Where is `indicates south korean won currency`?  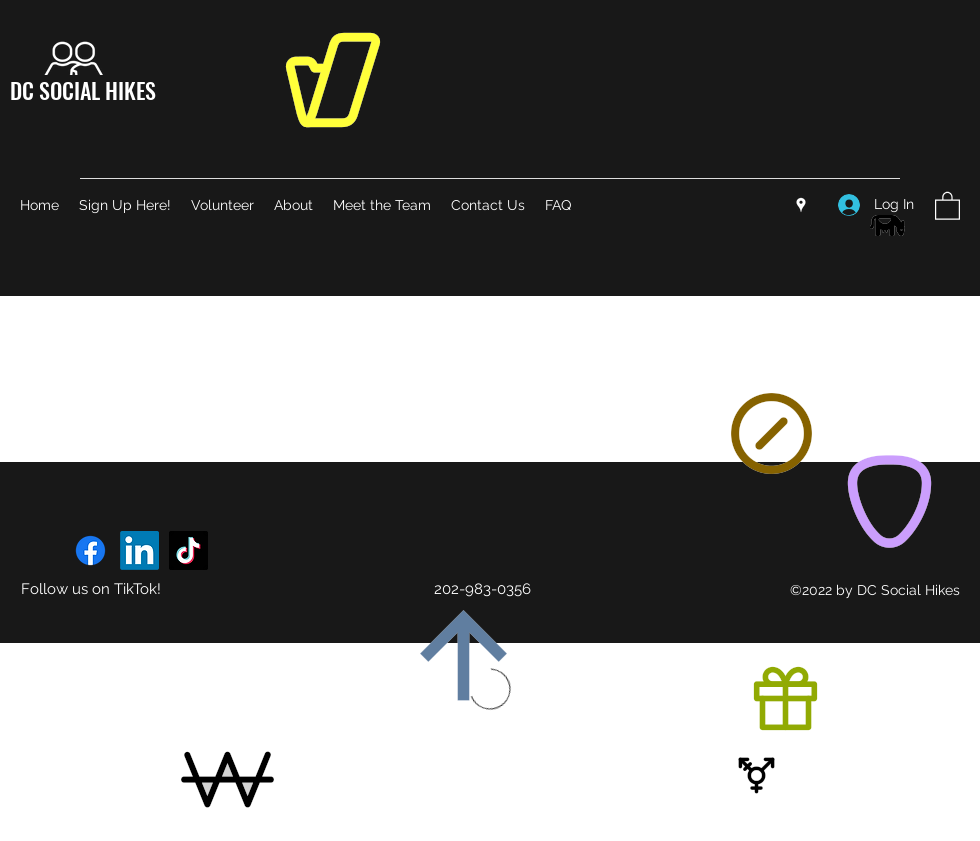
indicates south korean won currency is located at coordinates (227, 776).